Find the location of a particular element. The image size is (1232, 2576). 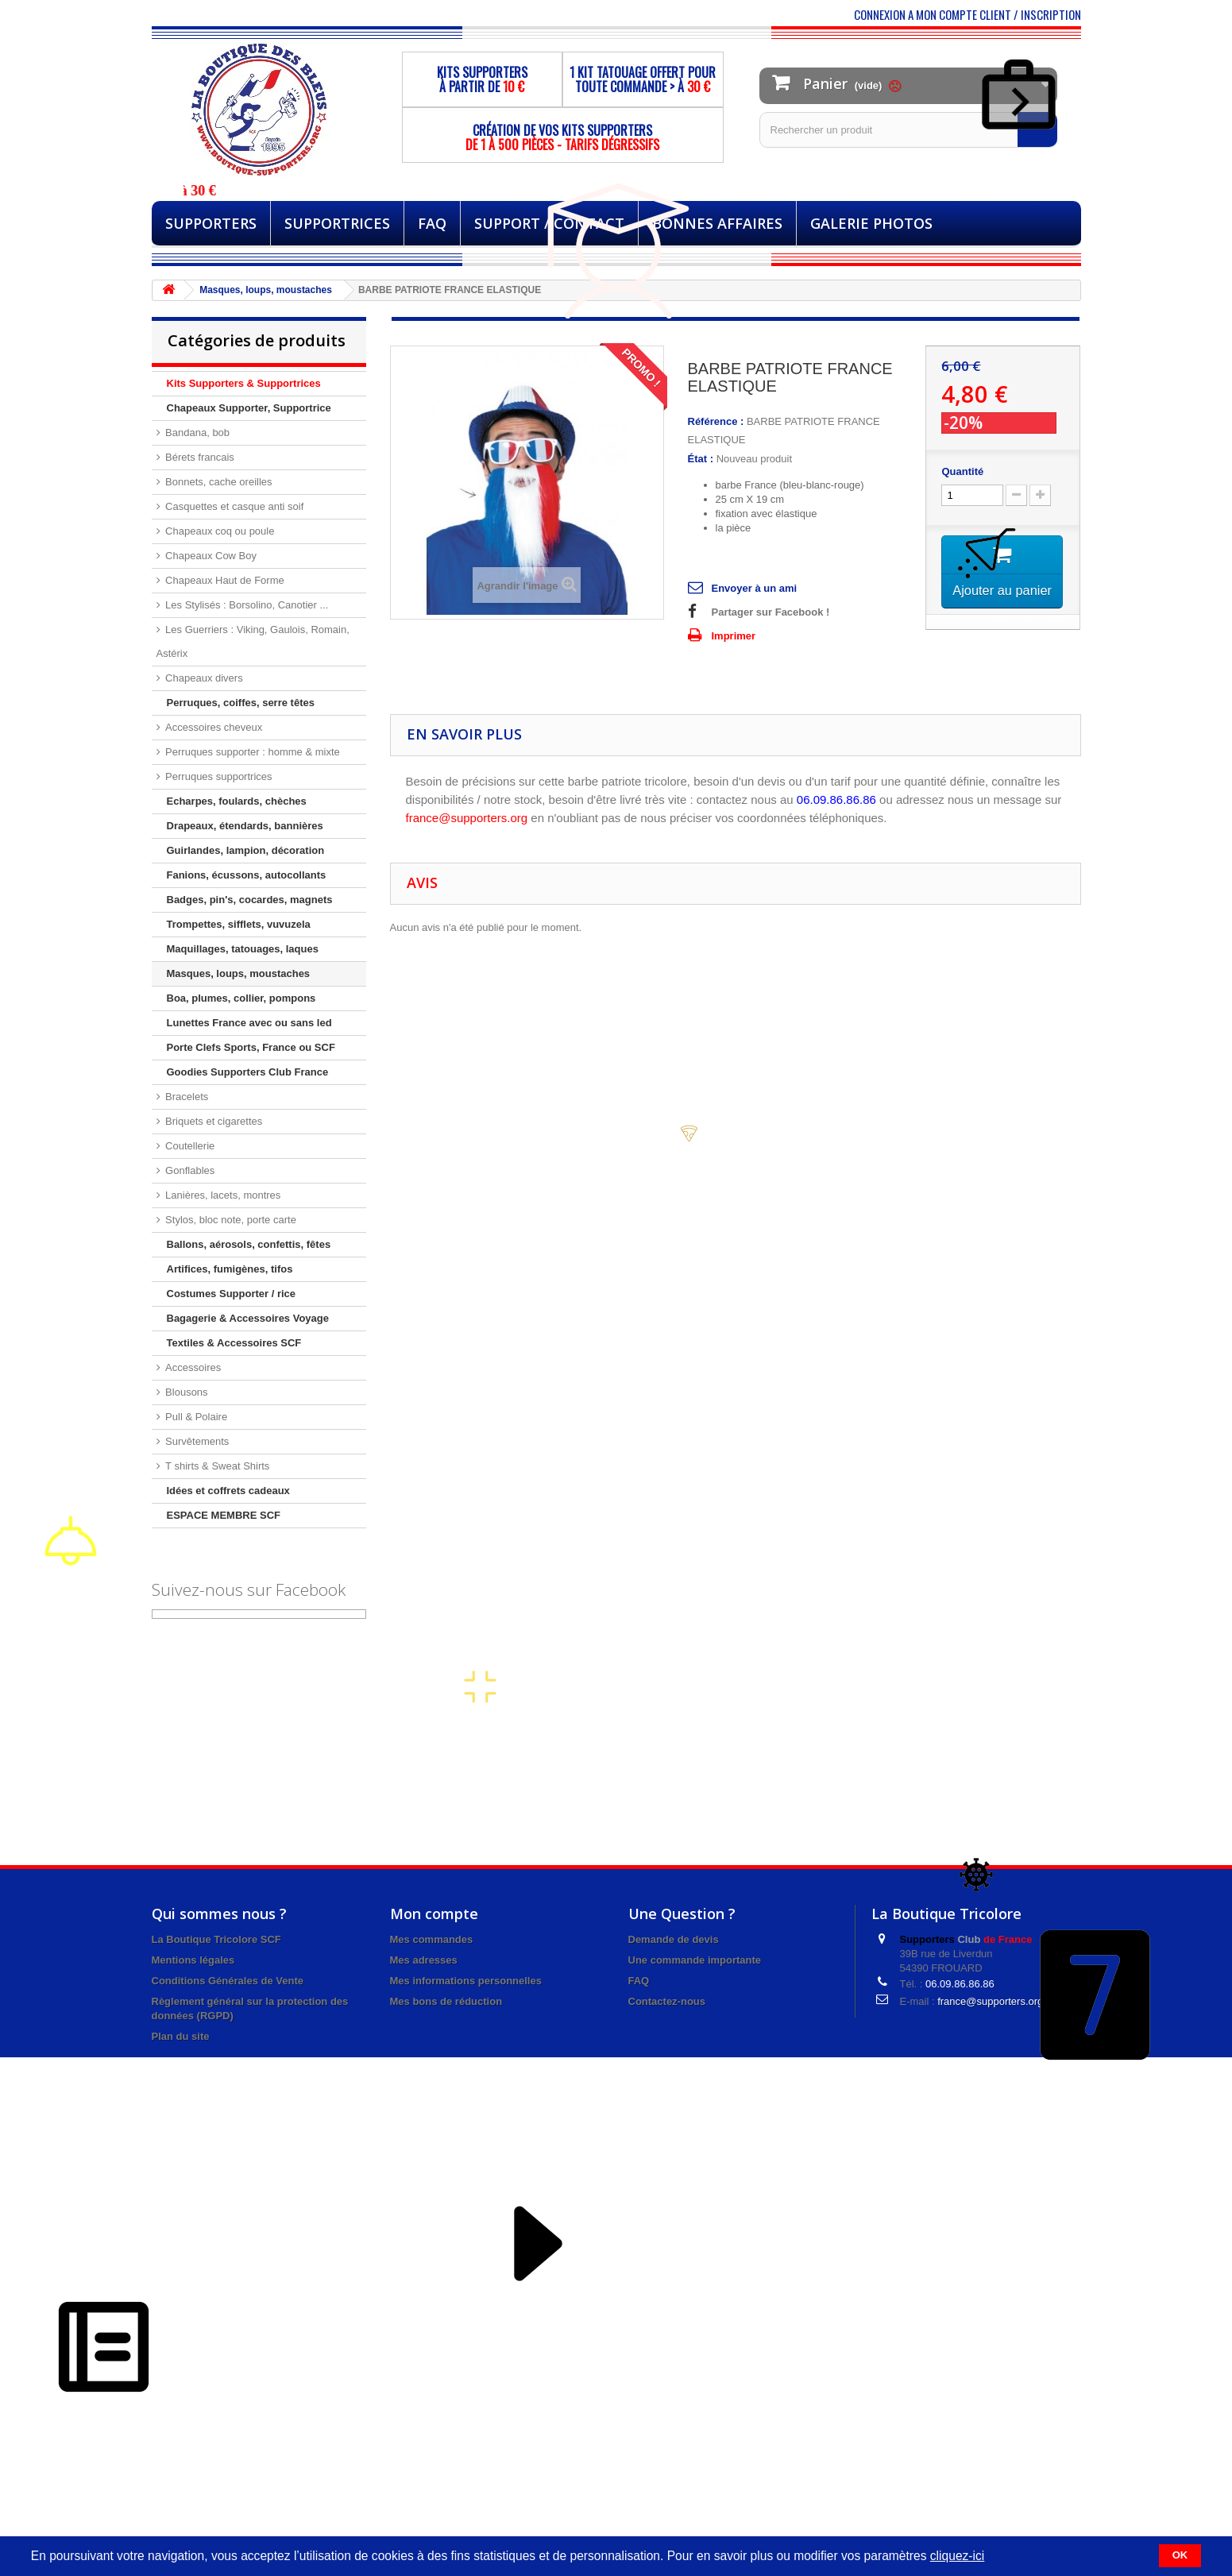

play media or start playback is located at coordinates (538, 2243).